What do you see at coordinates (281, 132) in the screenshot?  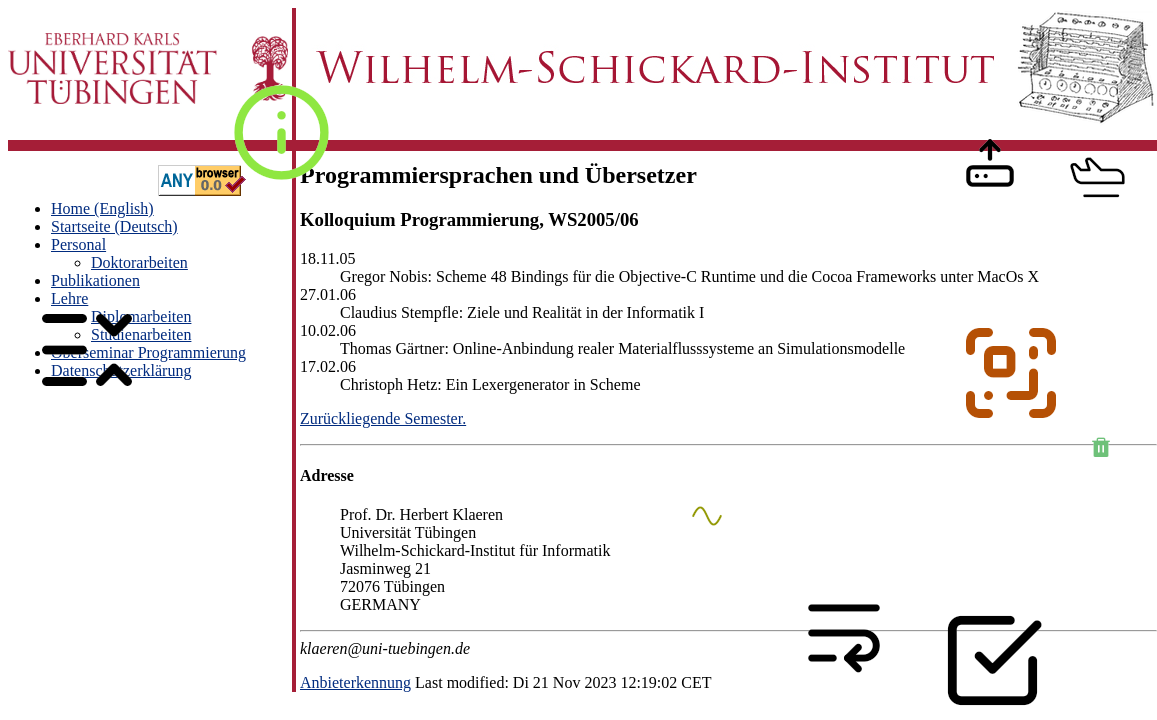 I see `view more information or details` at bounding box center [281, 132].